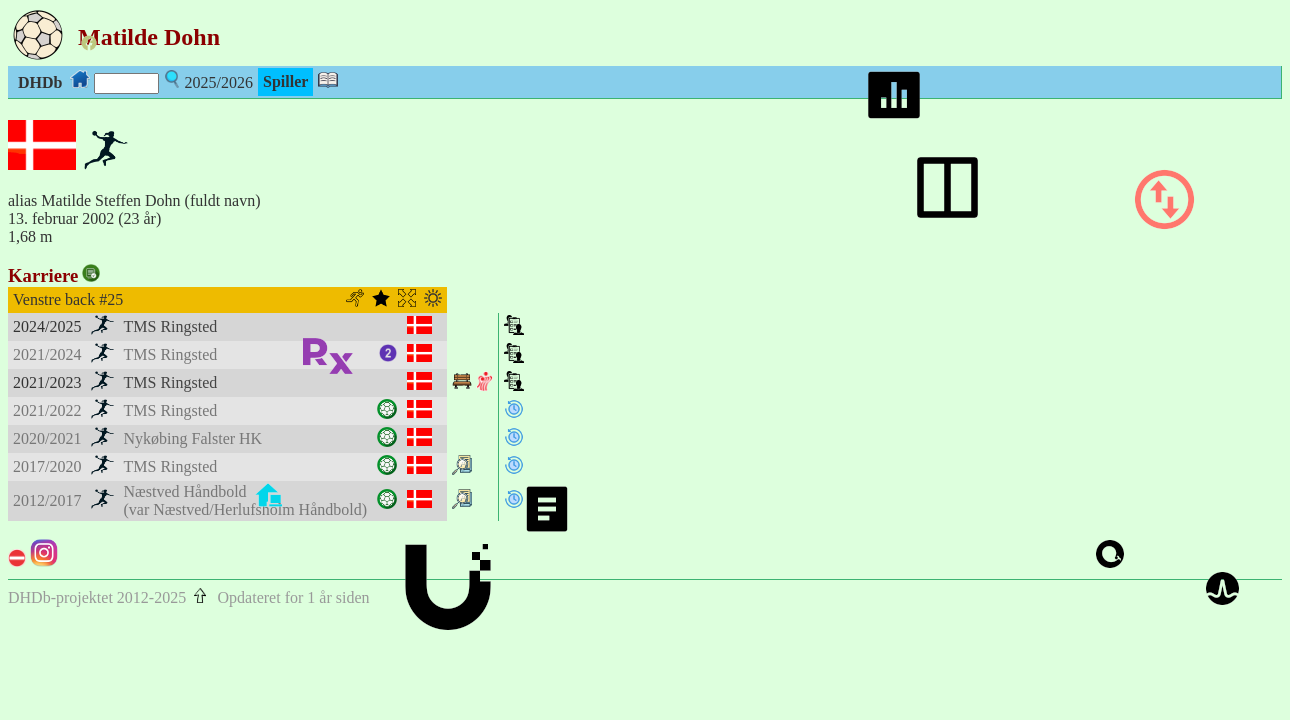  What do you see at coordinates (328, 356) in the screenshot?
I see `open Reactive Resume app` at bounding box center [328, 356].